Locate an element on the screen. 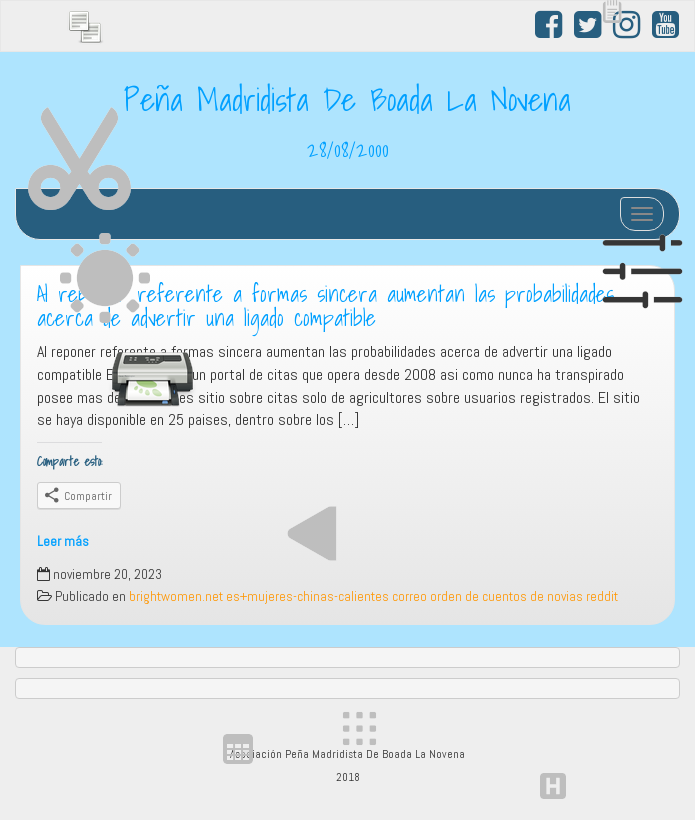 This screenshot has width=695, height=820. adjust audio equalizer settings is located at coordinates (642, 268).